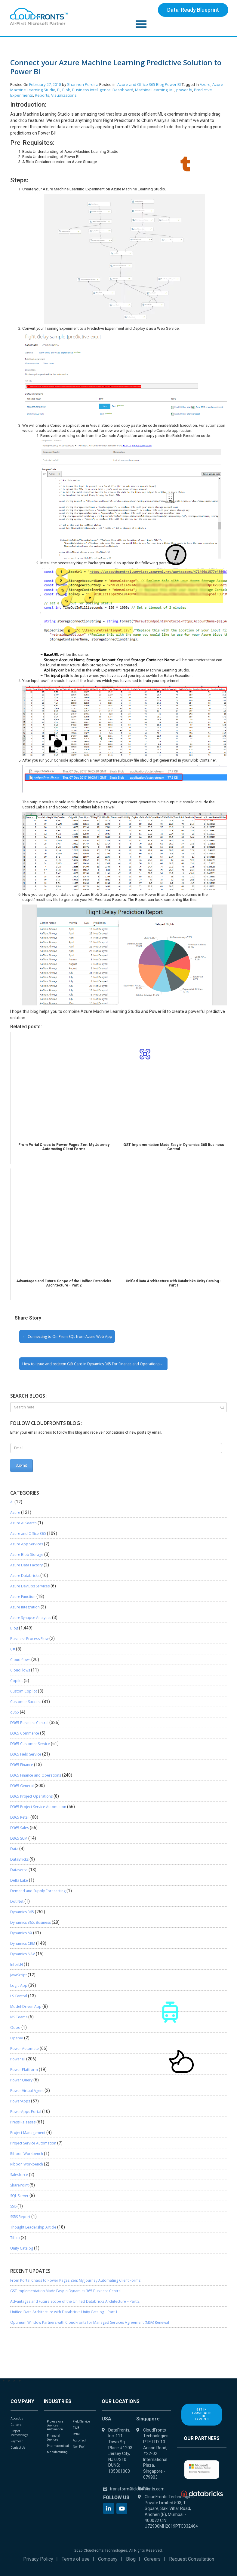  Describe the element at coordinates (176, 555) in the screenshot. I see `indicates step seven in a numbered process` at that location.